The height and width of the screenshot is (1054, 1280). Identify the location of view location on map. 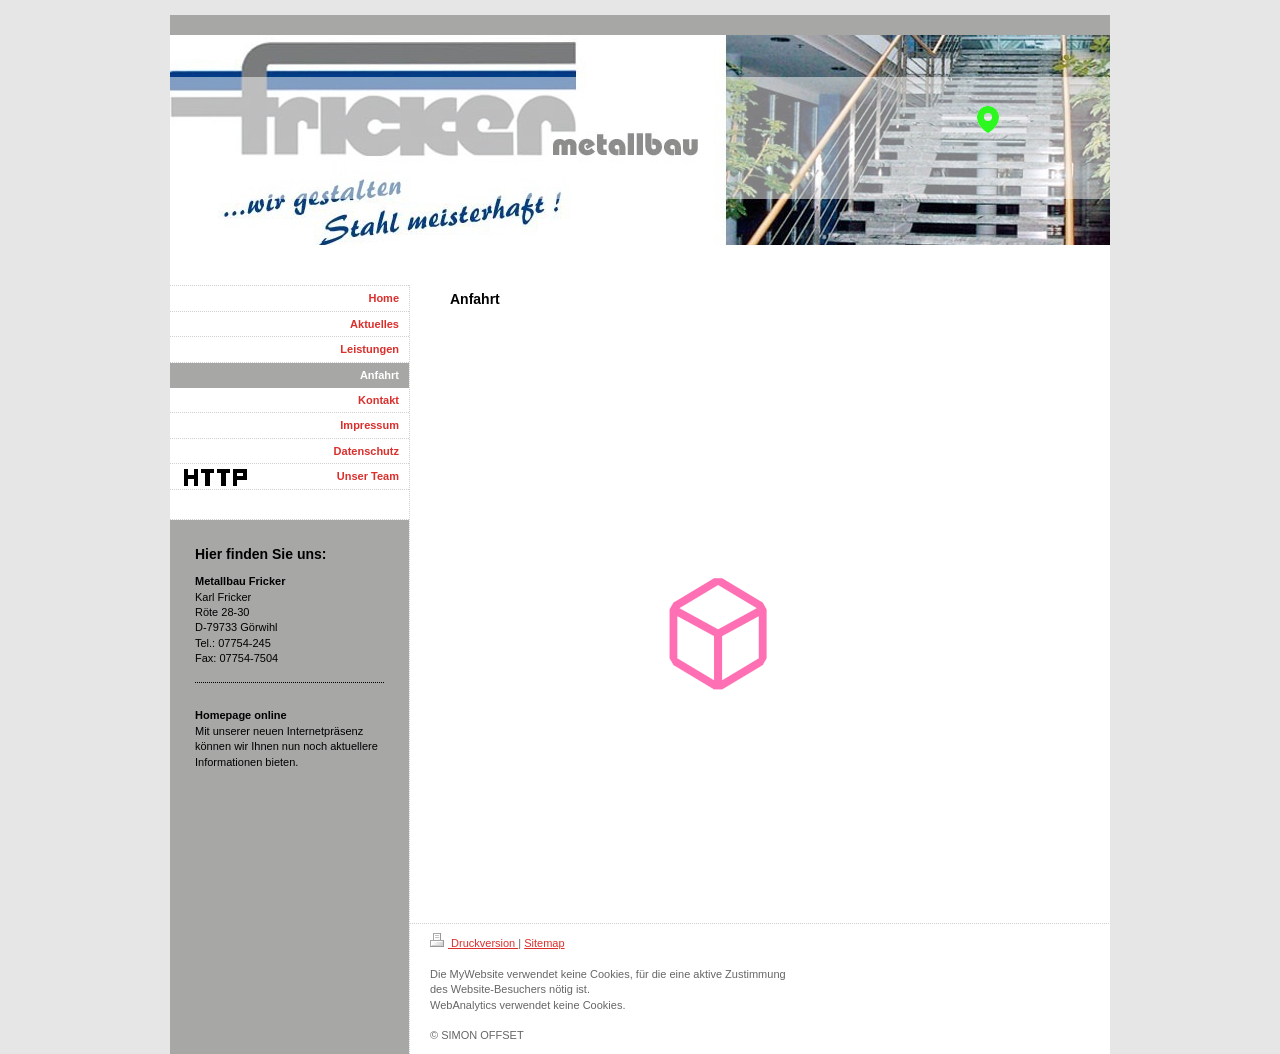
(988, 119).